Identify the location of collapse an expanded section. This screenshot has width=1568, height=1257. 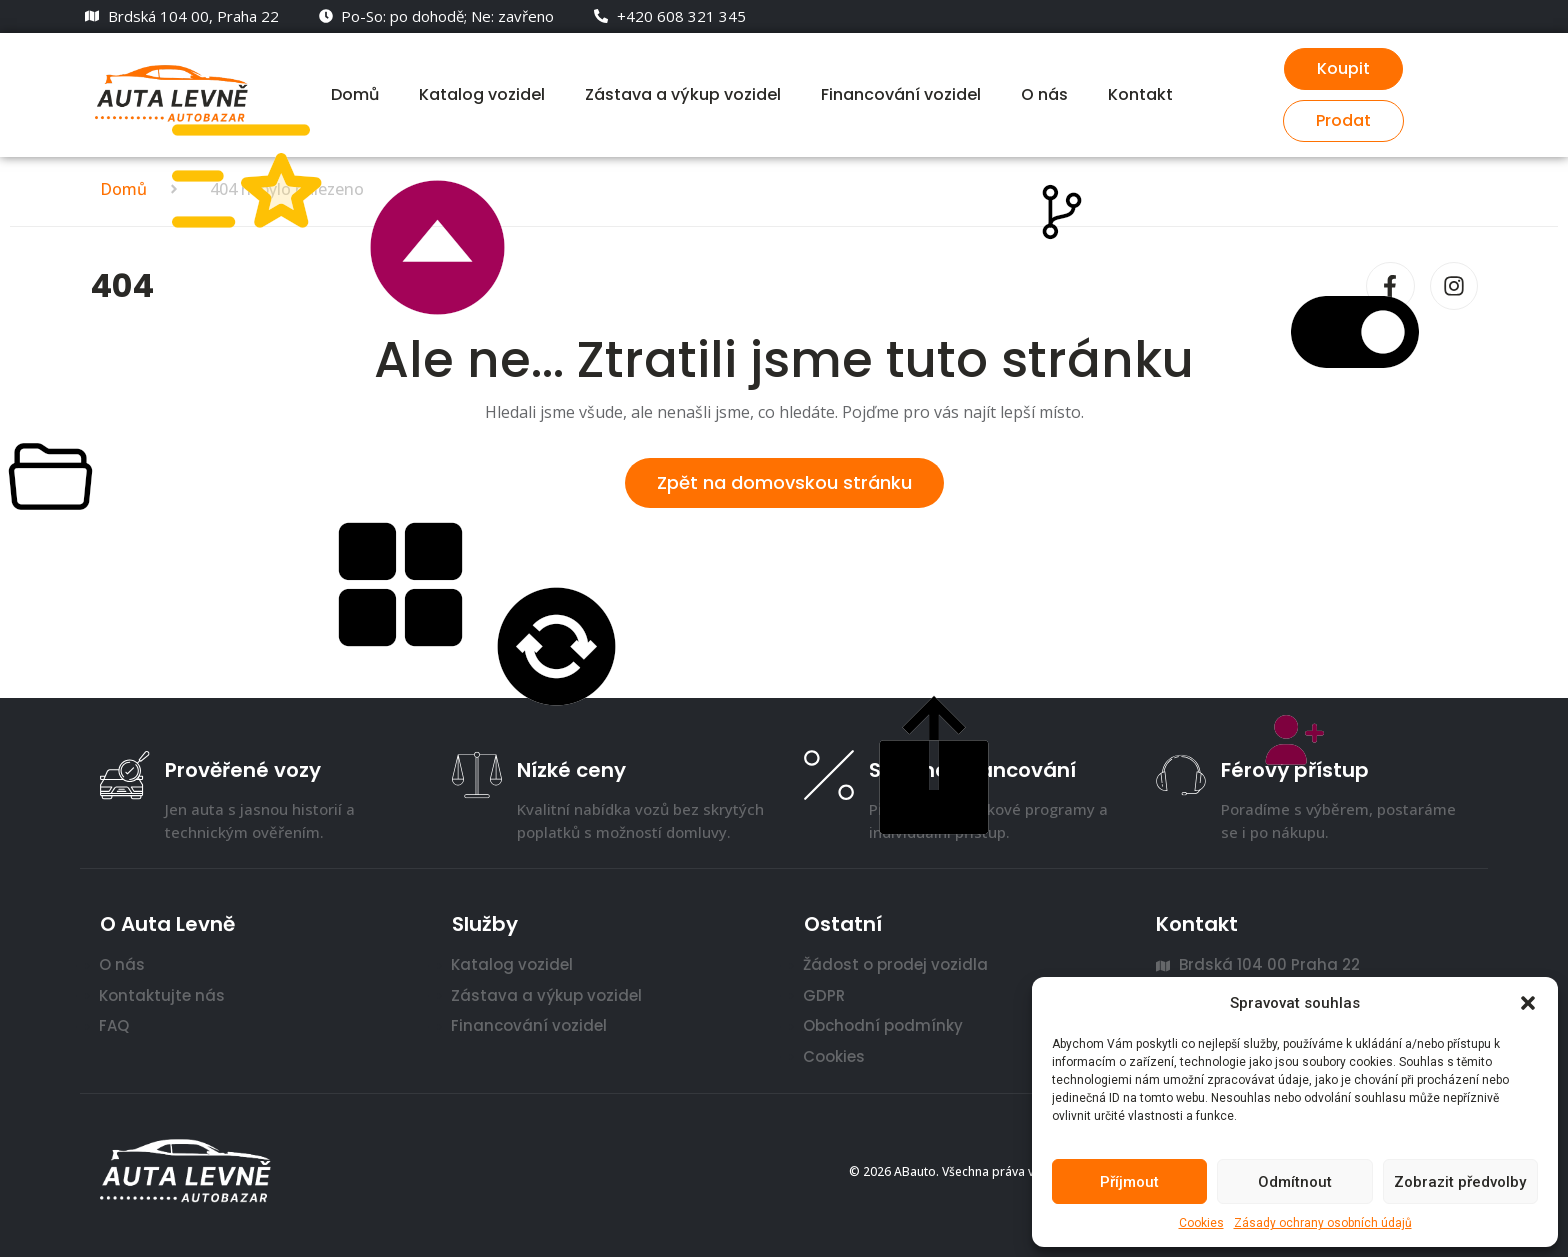
(437, 247).